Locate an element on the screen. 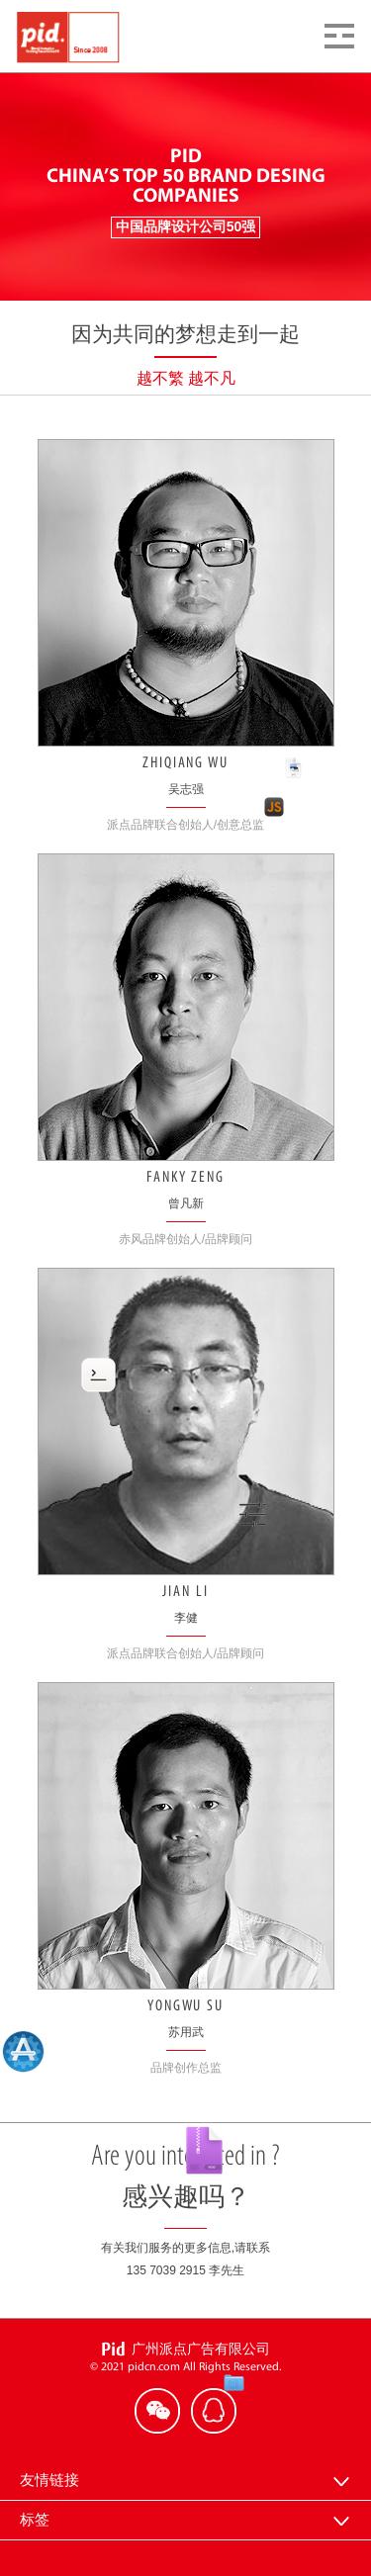 The width and height of the screenshot is (371, 2576). open media library folder is located at coordinates (233, 2382).